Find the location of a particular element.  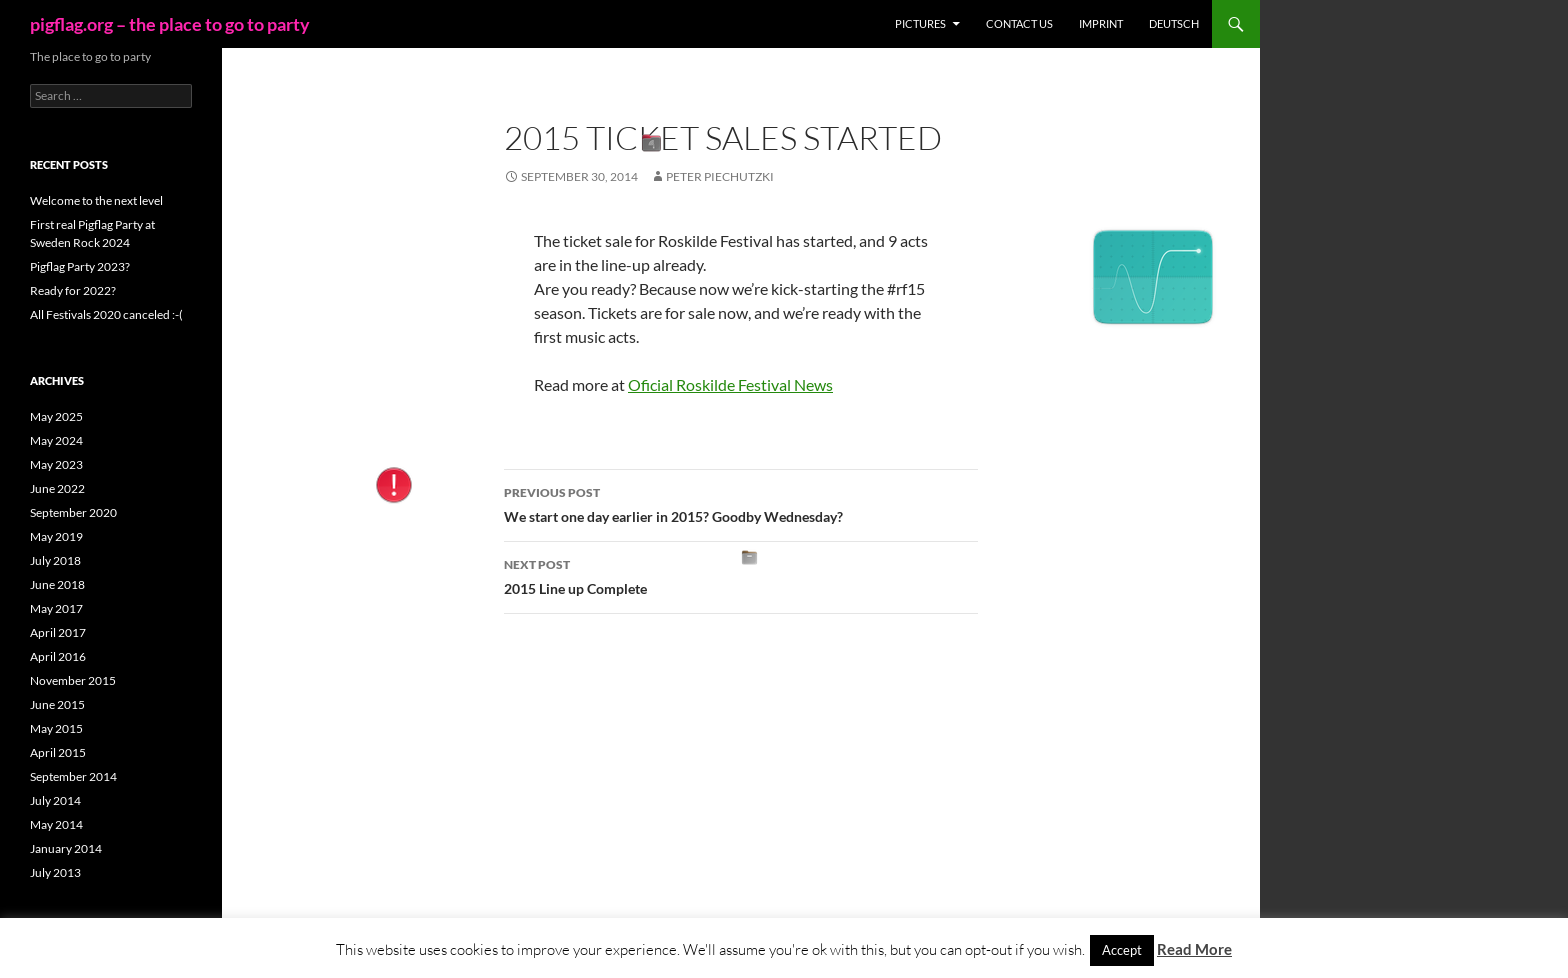

open the file manager application is located at coordinates (749, 557).